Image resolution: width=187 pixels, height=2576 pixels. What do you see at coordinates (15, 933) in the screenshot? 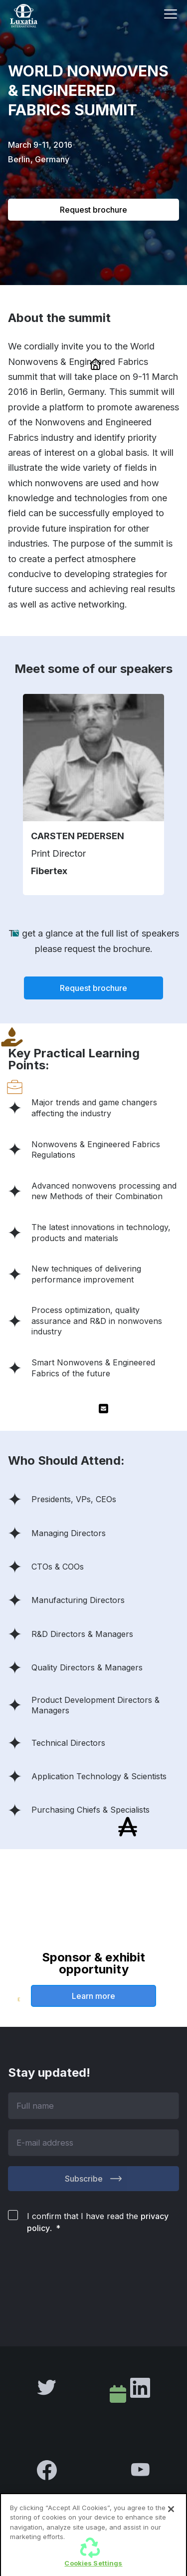
I see `disable or cancel calendar events` at bounding box center [15, 933].